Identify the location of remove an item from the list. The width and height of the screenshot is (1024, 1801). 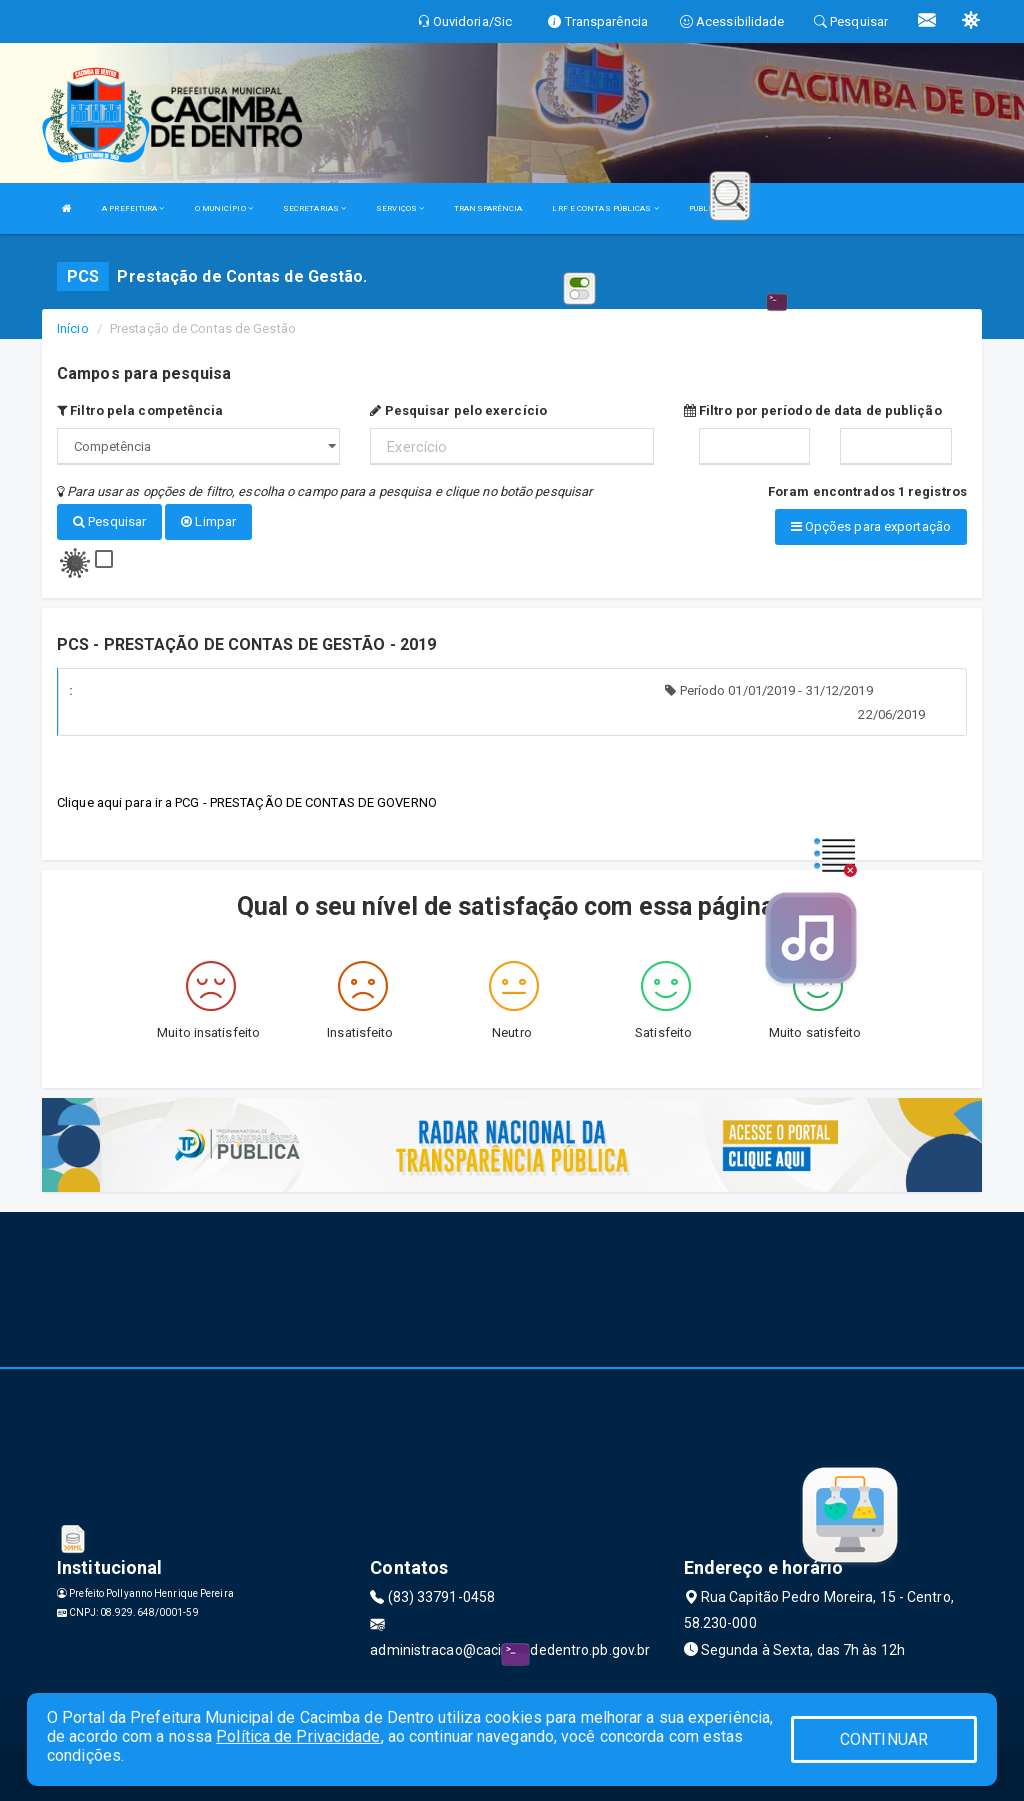
(834, 855).